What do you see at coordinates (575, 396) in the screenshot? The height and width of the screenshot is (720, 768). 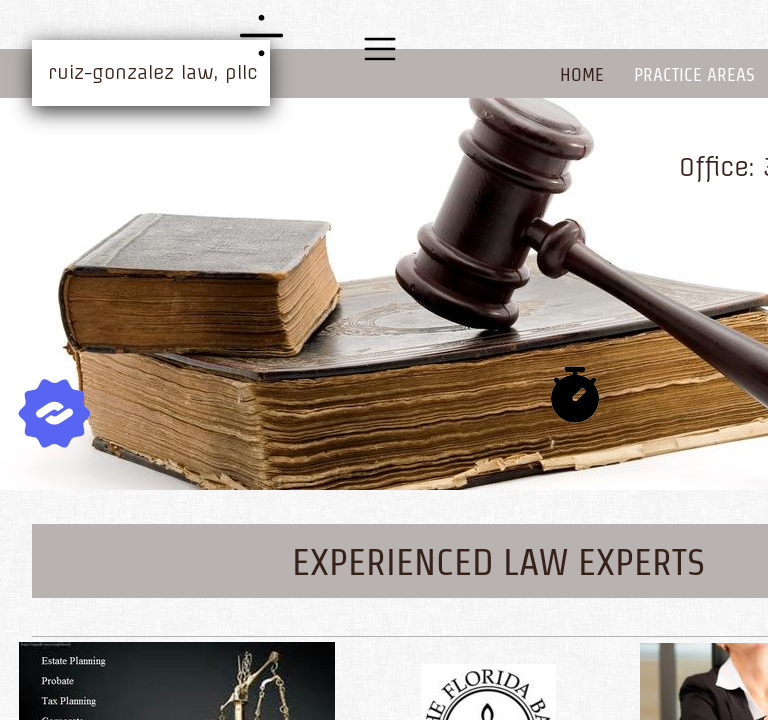 I see `start a timer or countdown` at bounding box center [575, 396].